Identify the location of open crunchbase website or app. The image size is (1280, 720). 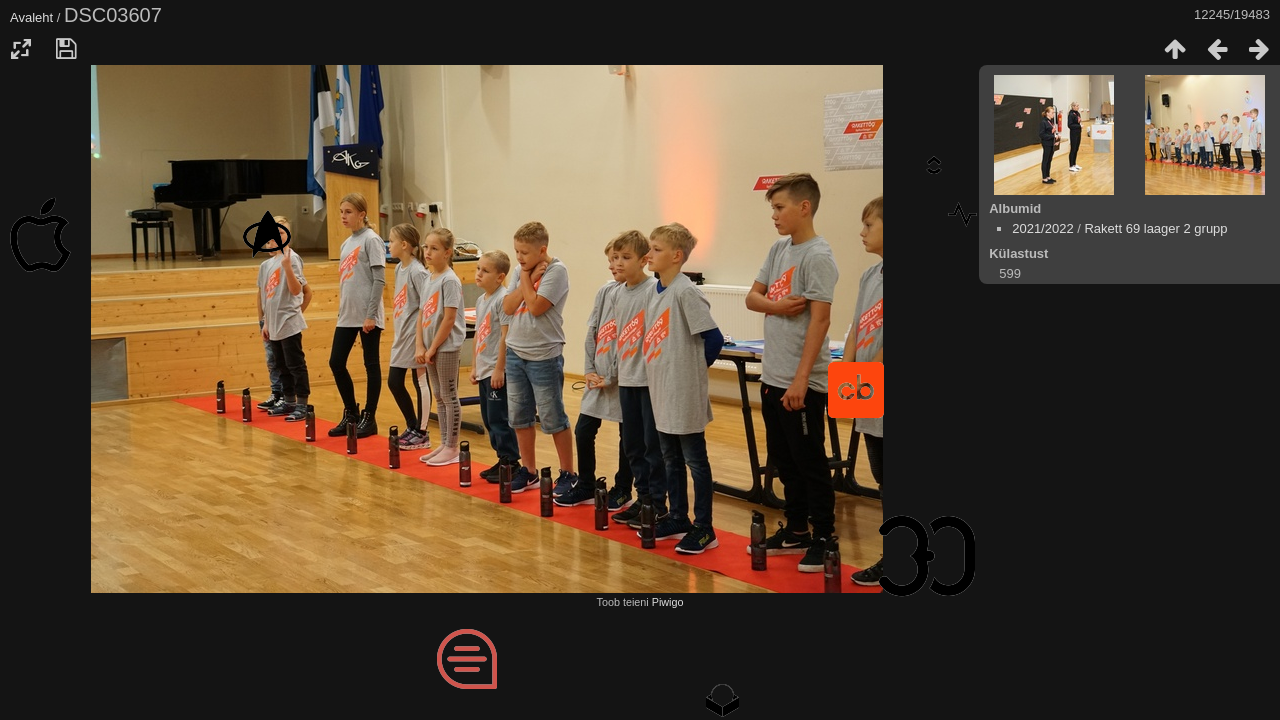
(856, 390).